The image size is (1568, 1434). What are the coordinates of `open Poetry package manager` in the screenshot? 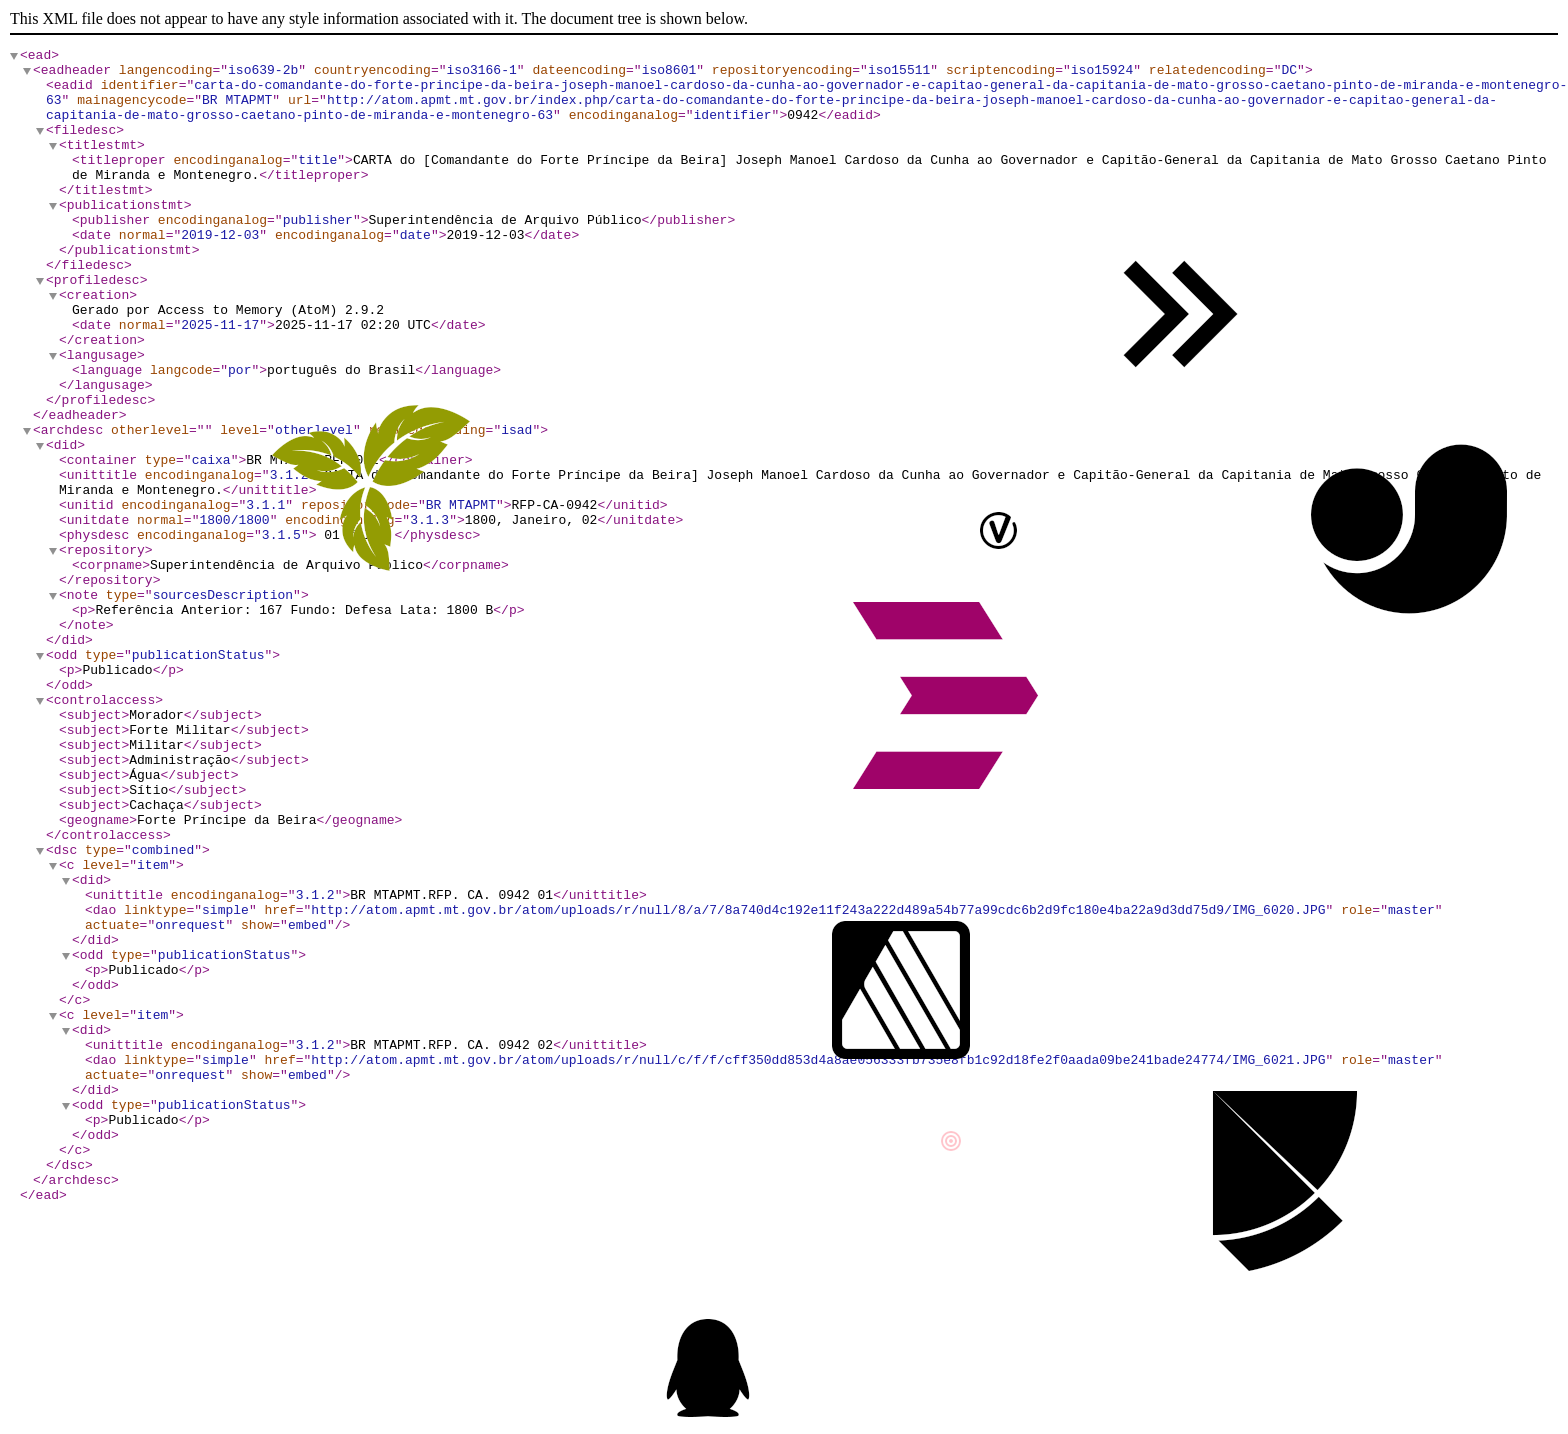 It's located at (1285, 1181).